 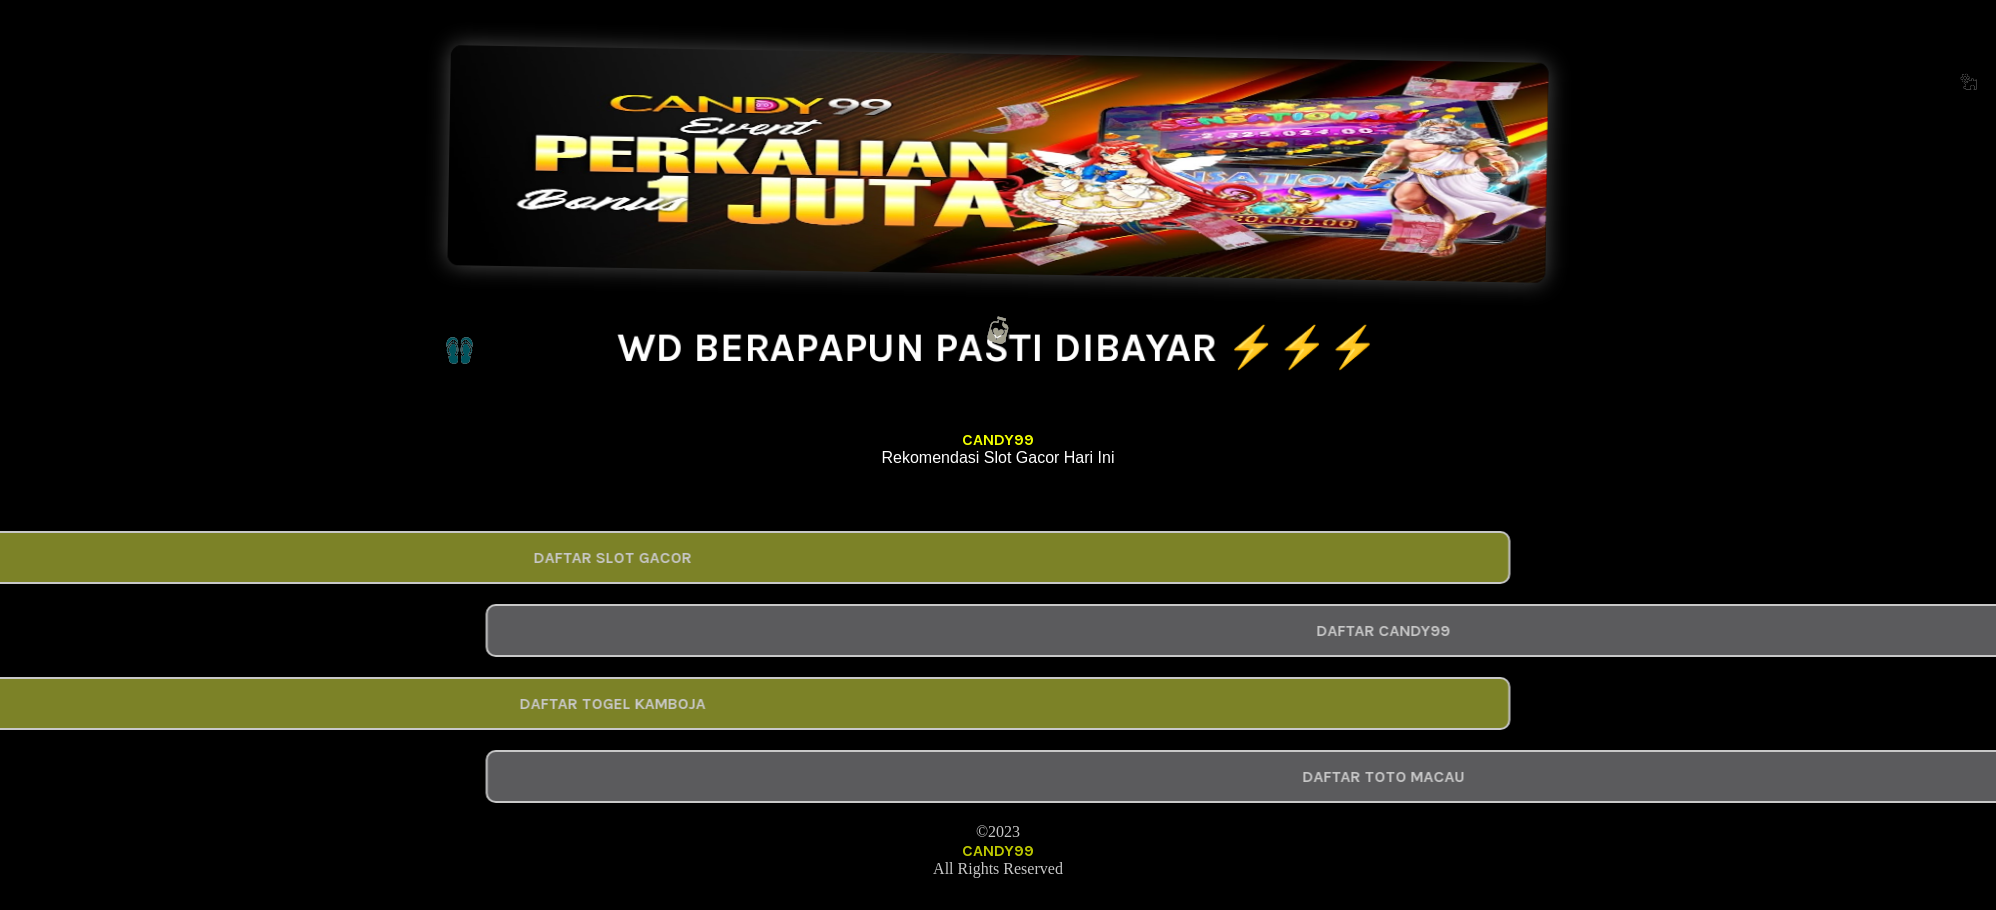 I want to click on browse beach or summer-related content, so click(x=459, y=350).